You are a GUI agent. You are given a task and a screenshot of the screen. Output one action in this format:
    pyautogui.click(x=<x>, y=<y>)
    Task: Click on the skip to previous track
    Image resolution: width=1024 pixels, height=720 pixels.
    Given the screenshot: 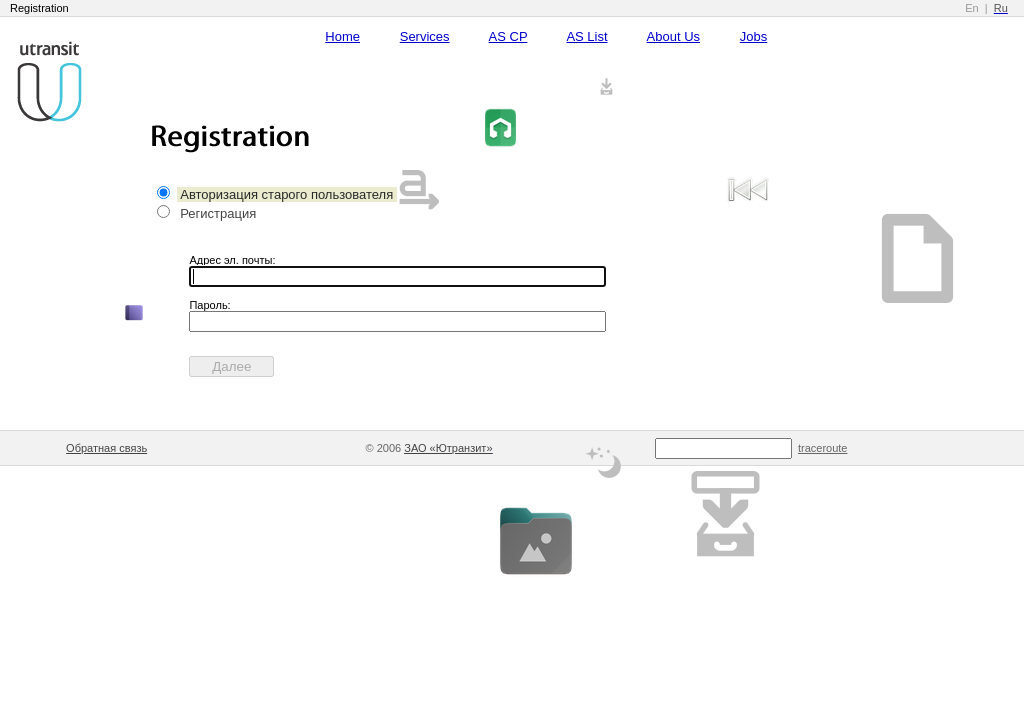 What is the action you would take?
    pyautogui.click(x=748, y=190)
    